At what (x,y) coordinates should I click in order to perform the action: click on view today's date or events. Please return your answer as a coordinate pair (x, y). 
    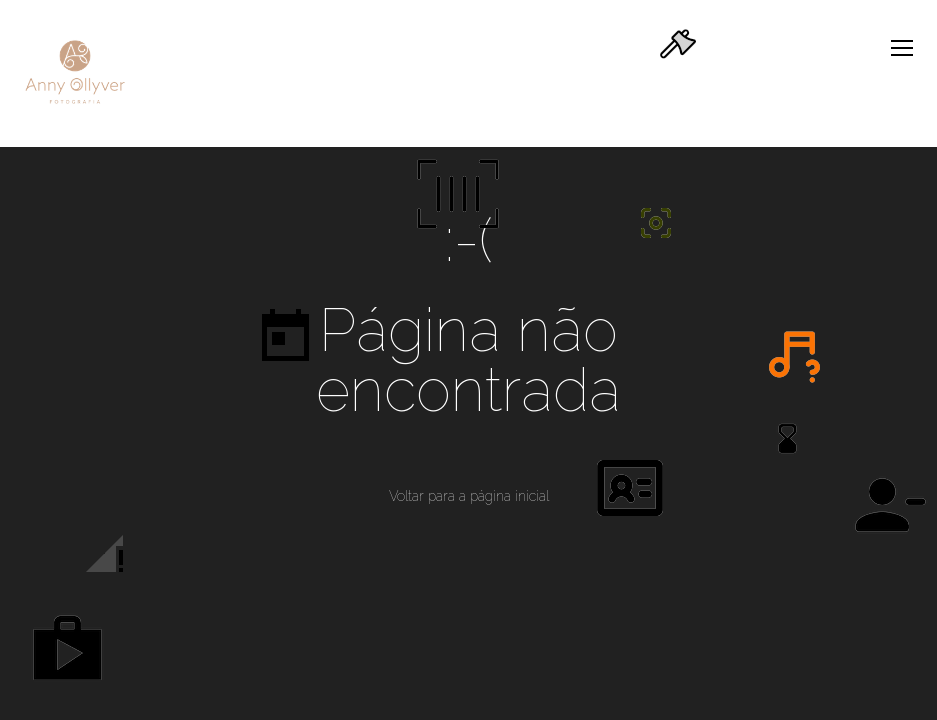
    Looking at the image, I should click on (285, 337).